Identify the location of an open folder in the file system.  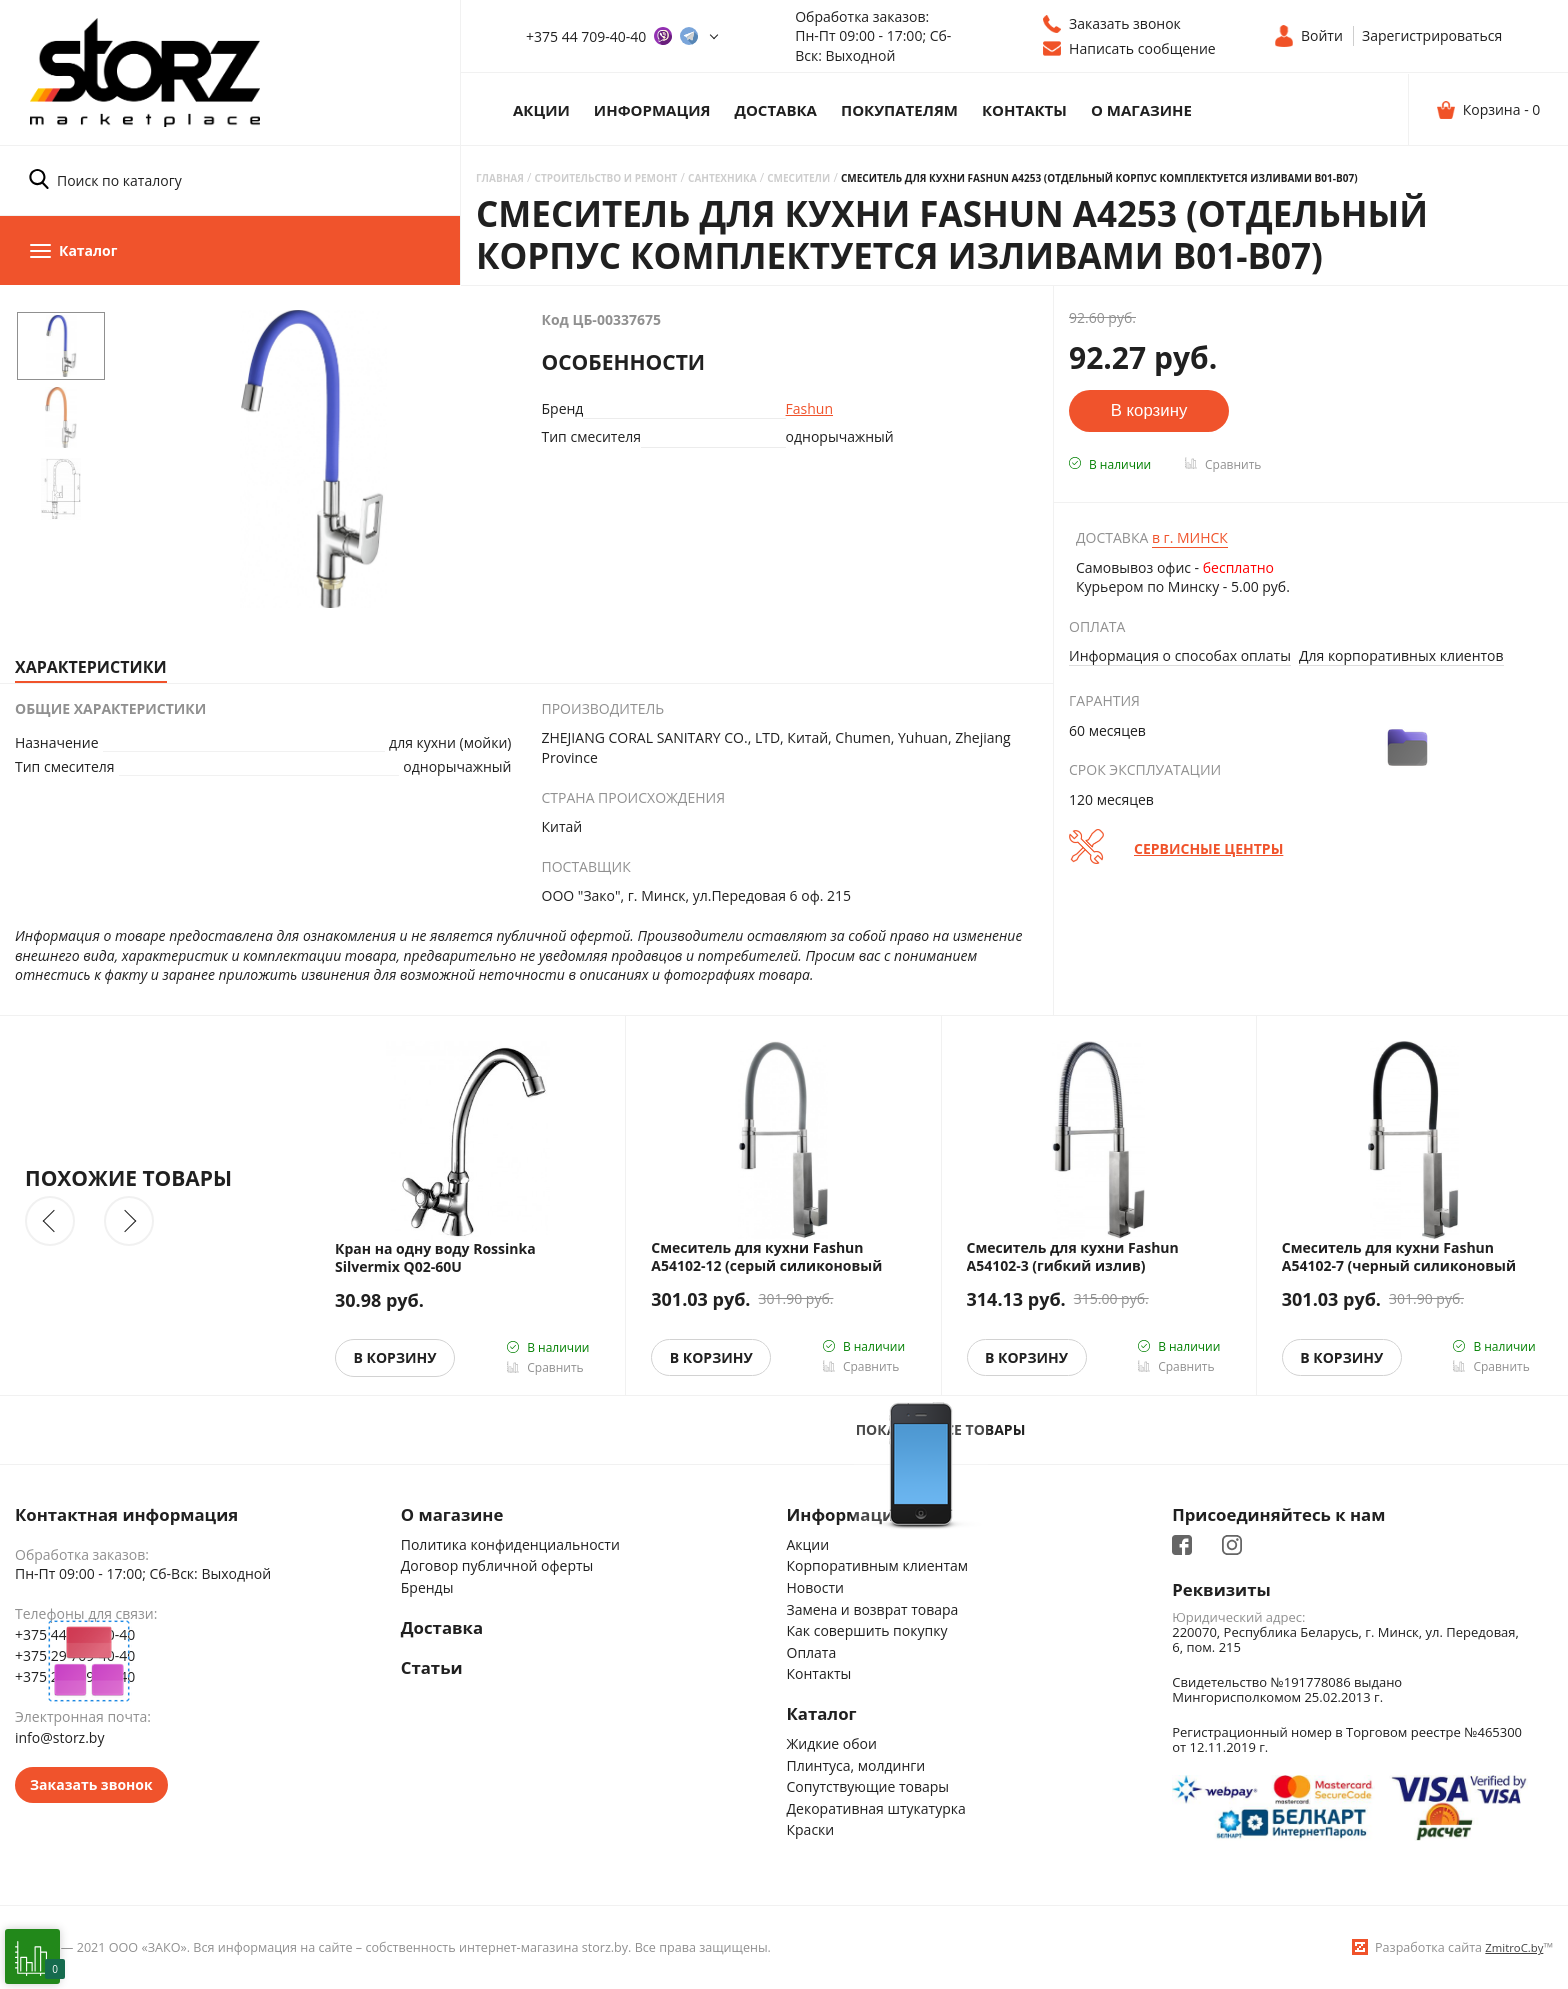
(1407, 747).